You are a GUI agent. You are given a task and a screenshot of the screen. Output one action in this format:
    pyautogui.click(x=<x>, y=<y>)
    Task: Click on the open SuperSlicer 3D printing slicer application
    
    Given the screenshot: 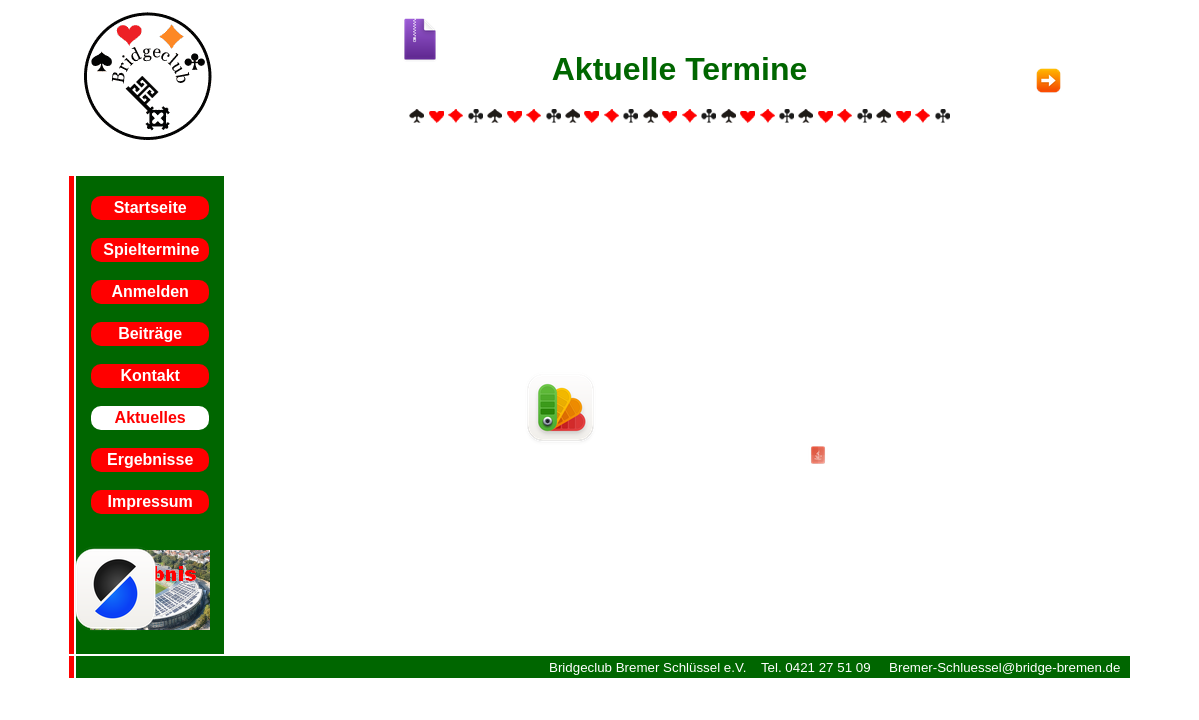 What is the action you would take?
    pyautogui.click(x=115, y=588)
    